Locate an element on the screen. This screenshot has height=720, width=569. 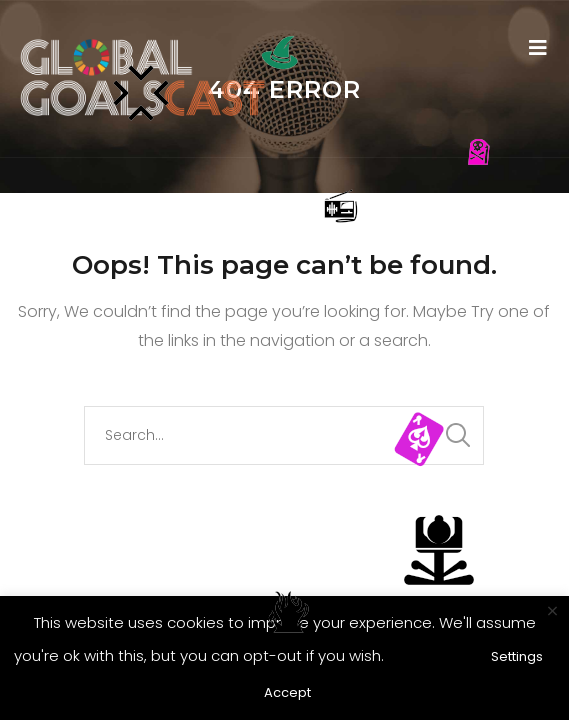
indicates a defeated pirate character or game over state is located at coordinates (478, 152).